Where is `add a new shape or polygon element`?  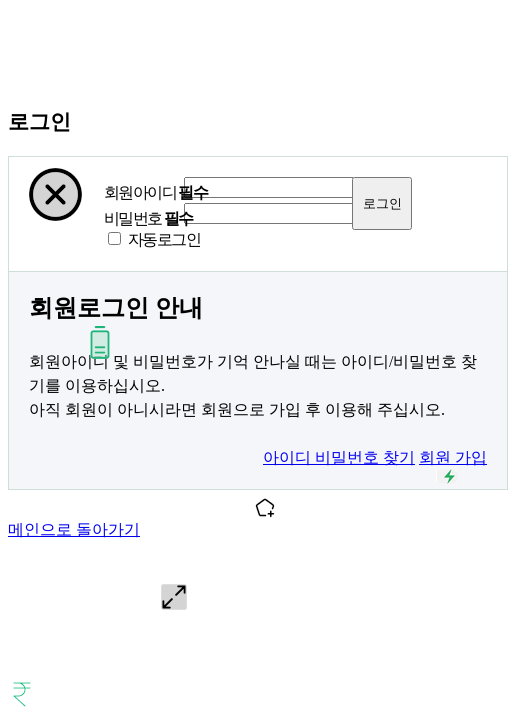 add a new shape or polygon element is located at coordinates (265, 508).